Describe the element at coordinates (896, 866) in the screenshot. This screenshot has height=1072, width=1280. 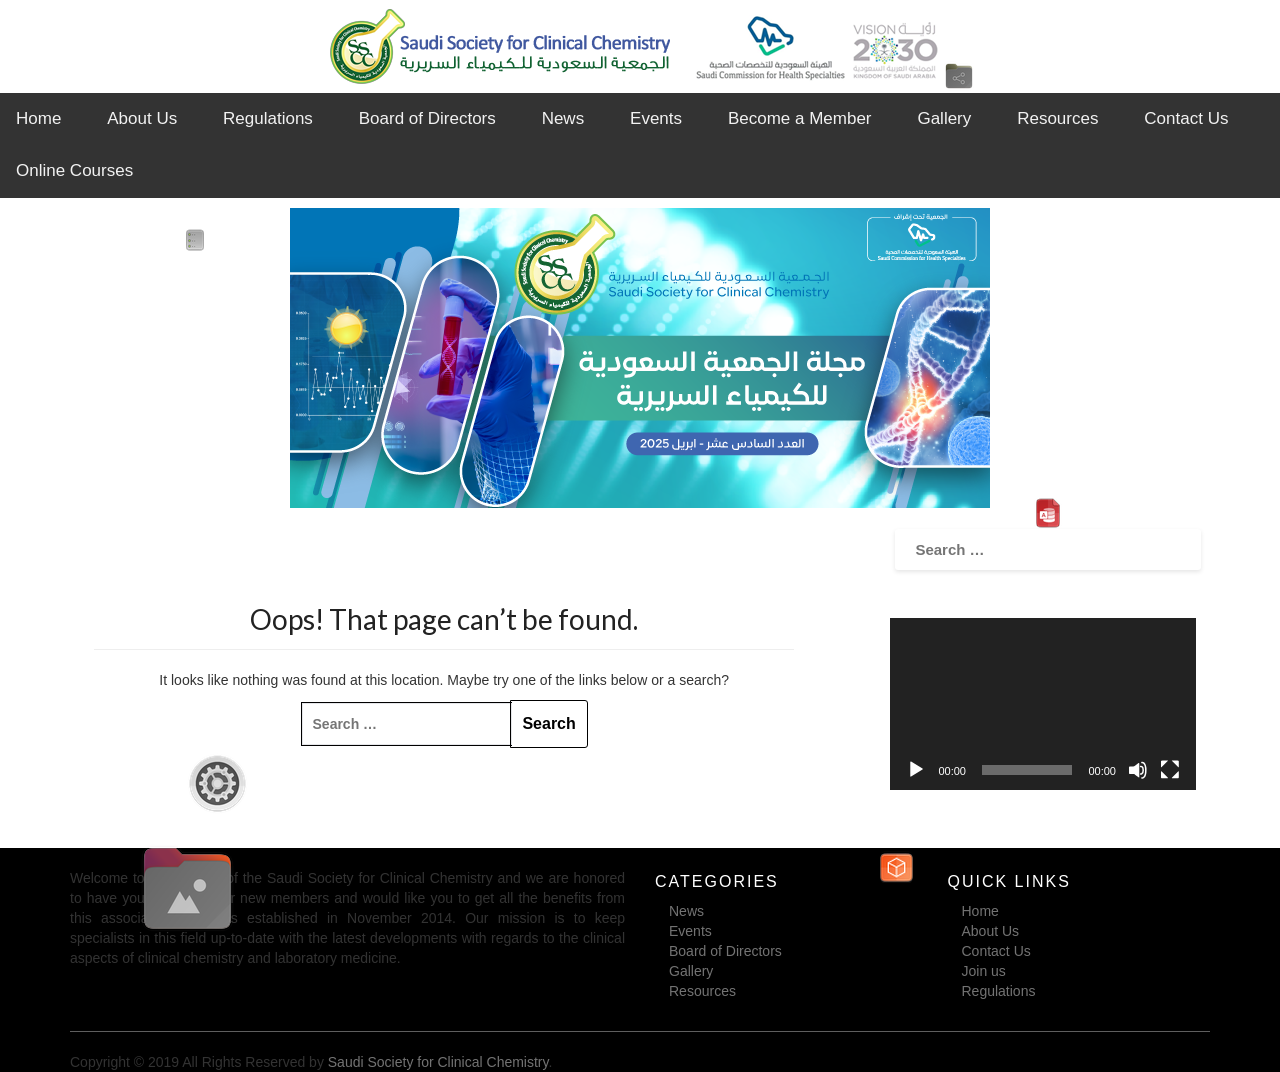
I see `an ascii stl 3d model file` at that location.